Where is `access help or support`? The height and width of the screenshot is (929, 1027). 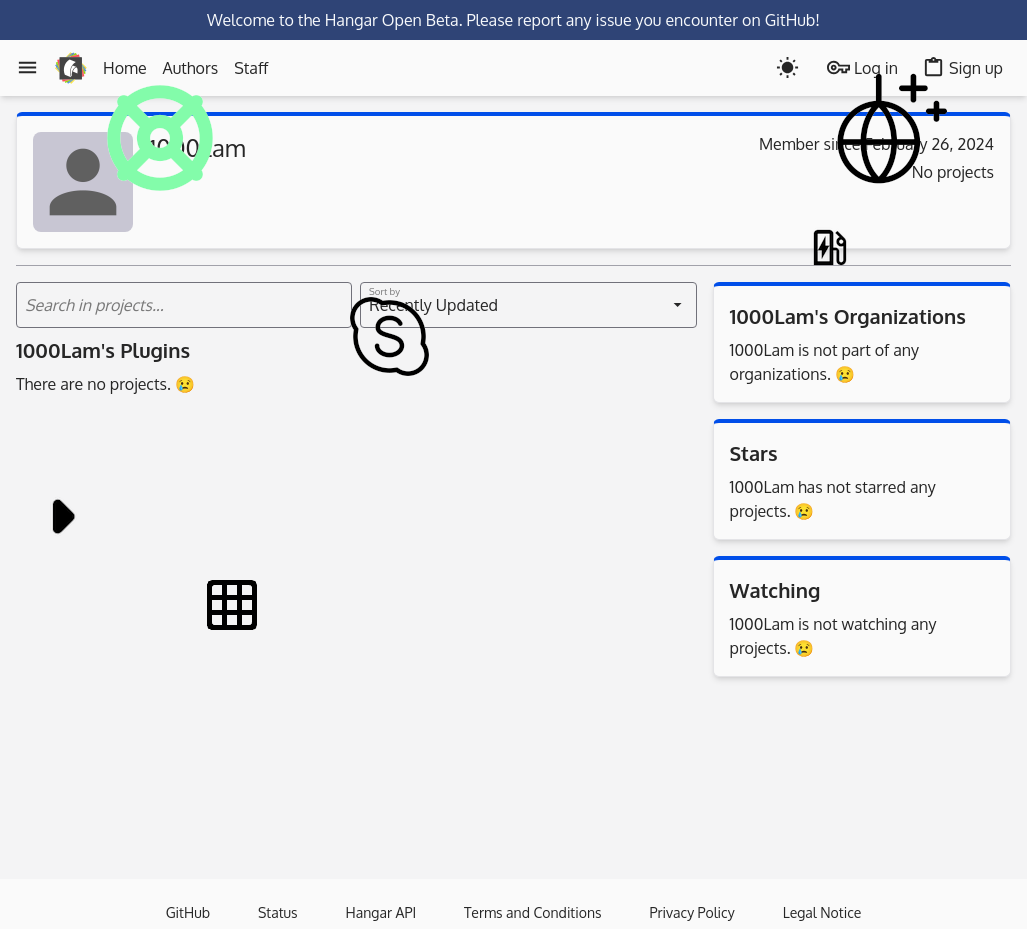 access help or support is located at coordinates (160, 138).